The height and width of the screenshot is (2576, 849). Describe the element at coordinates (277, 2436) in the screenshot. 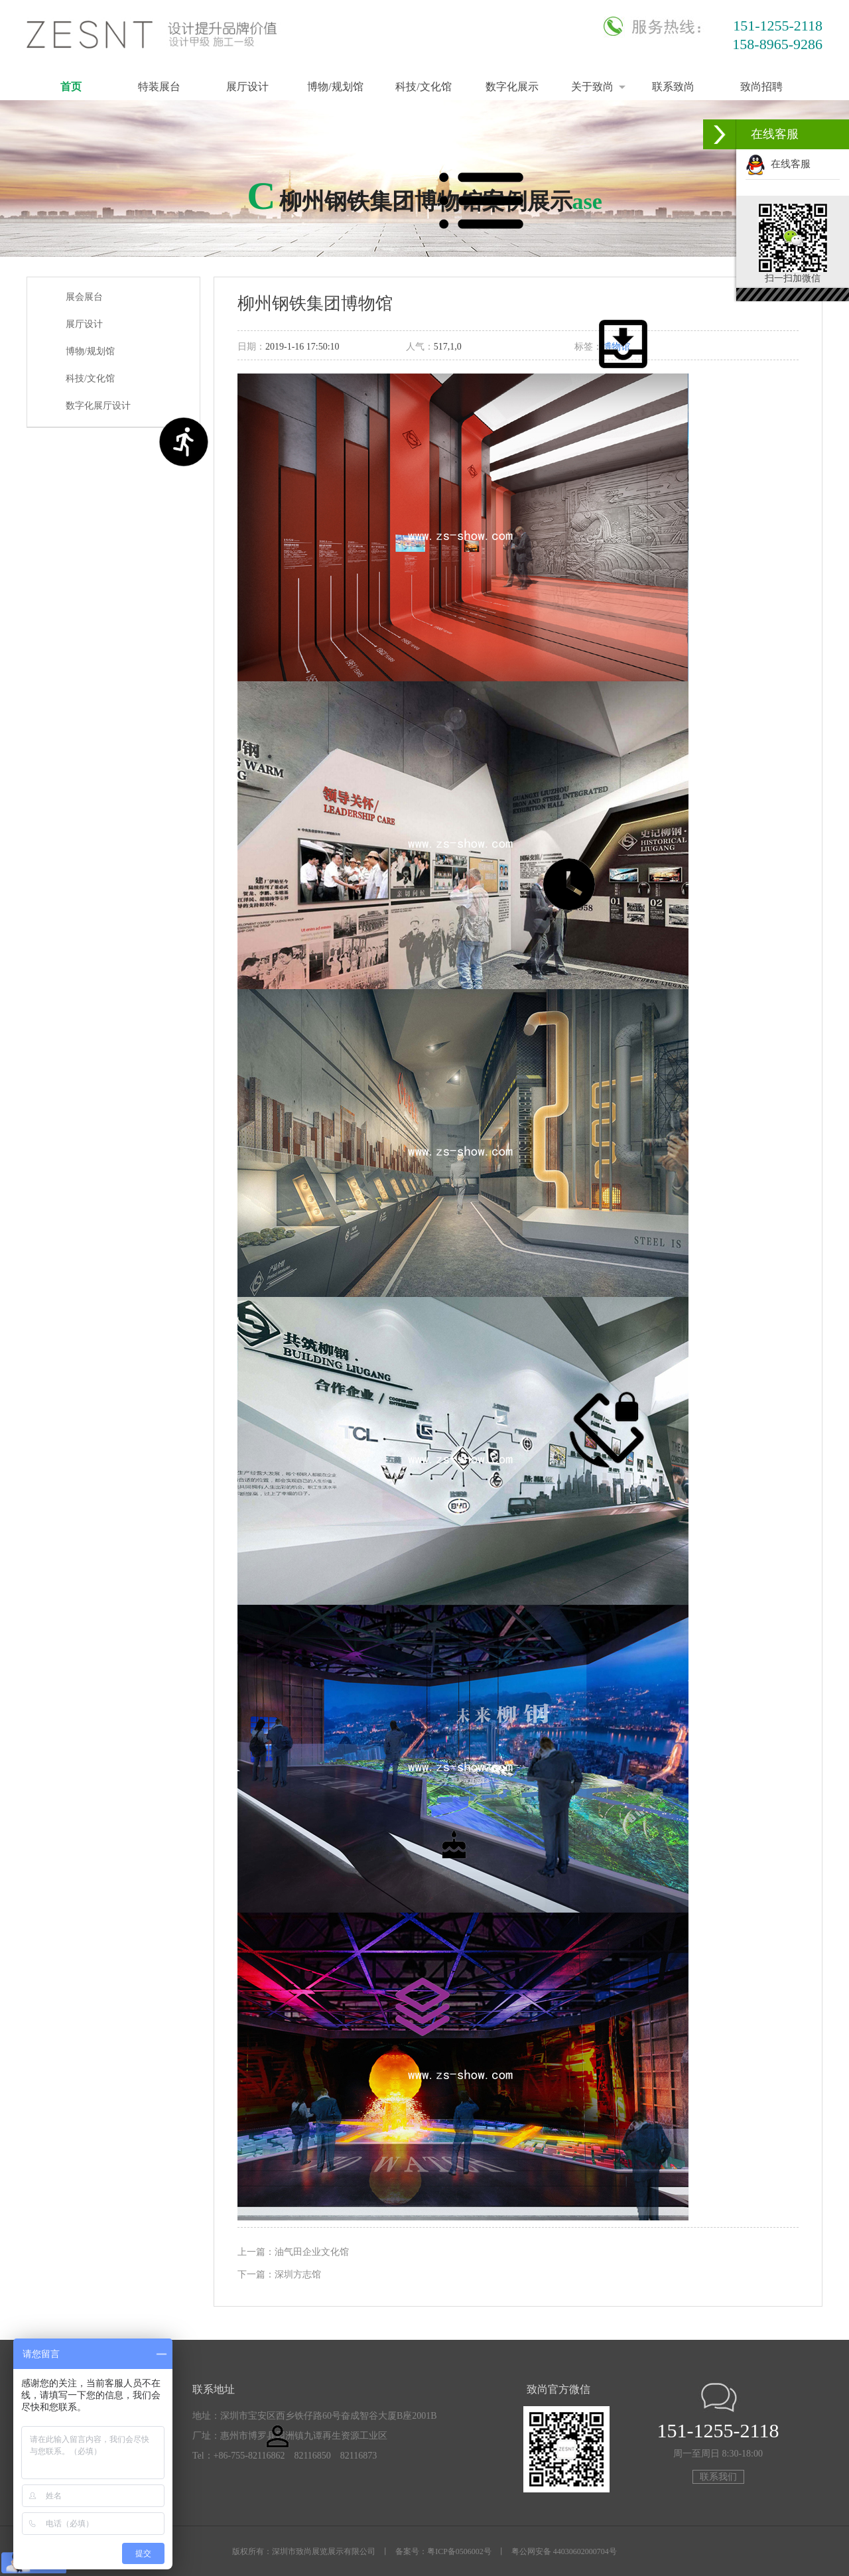

I see `view your profile` at that location.